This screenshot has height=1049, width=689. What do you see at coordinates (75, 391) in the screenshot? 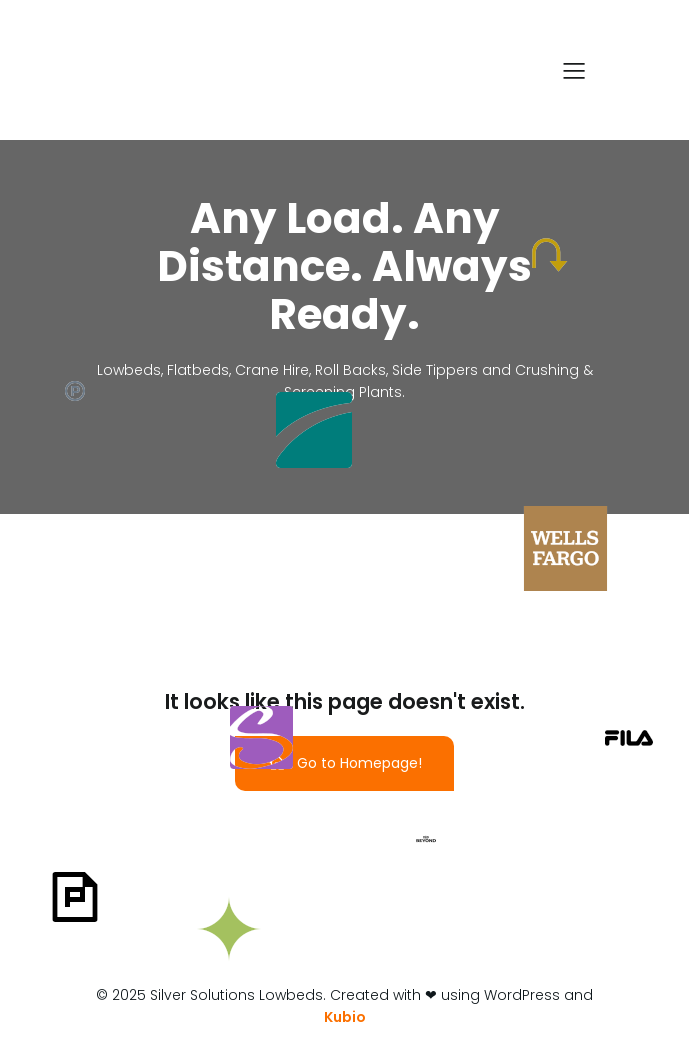
I see `visit Product Hunt website` at bounding box center [75, 391].